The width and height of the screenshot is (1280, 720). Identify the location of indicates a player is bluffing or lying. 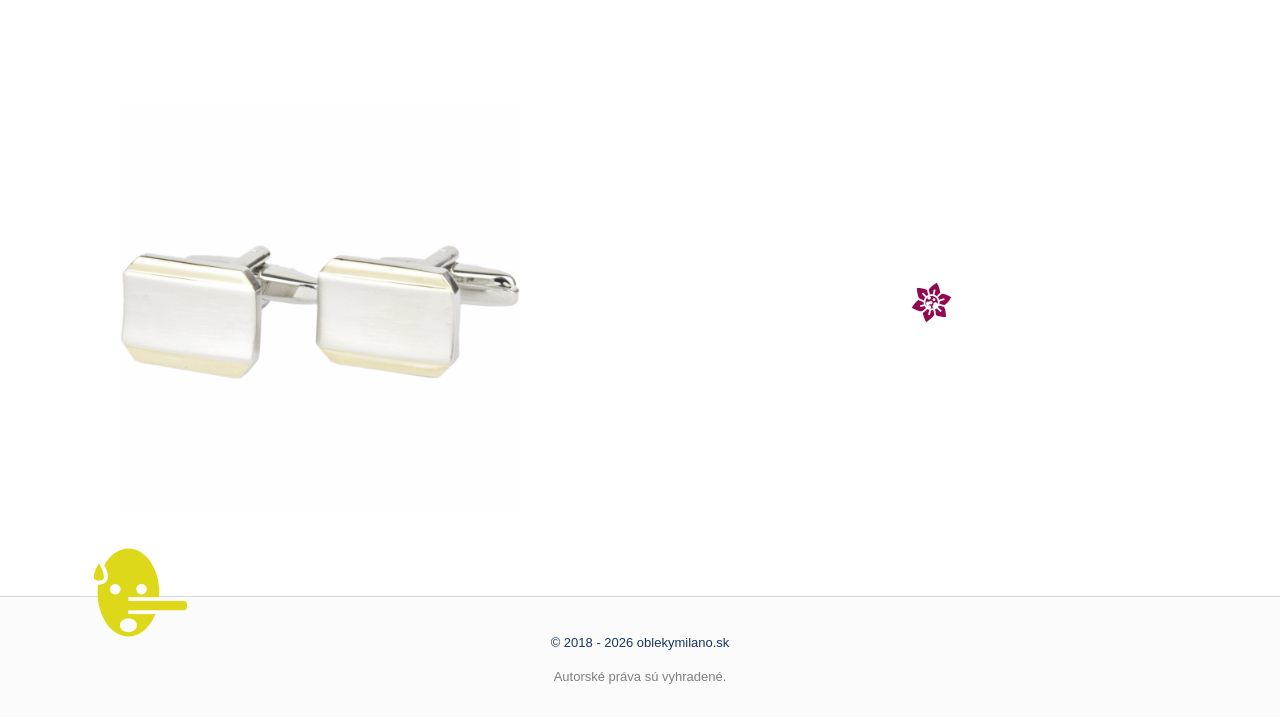
(140, 592).